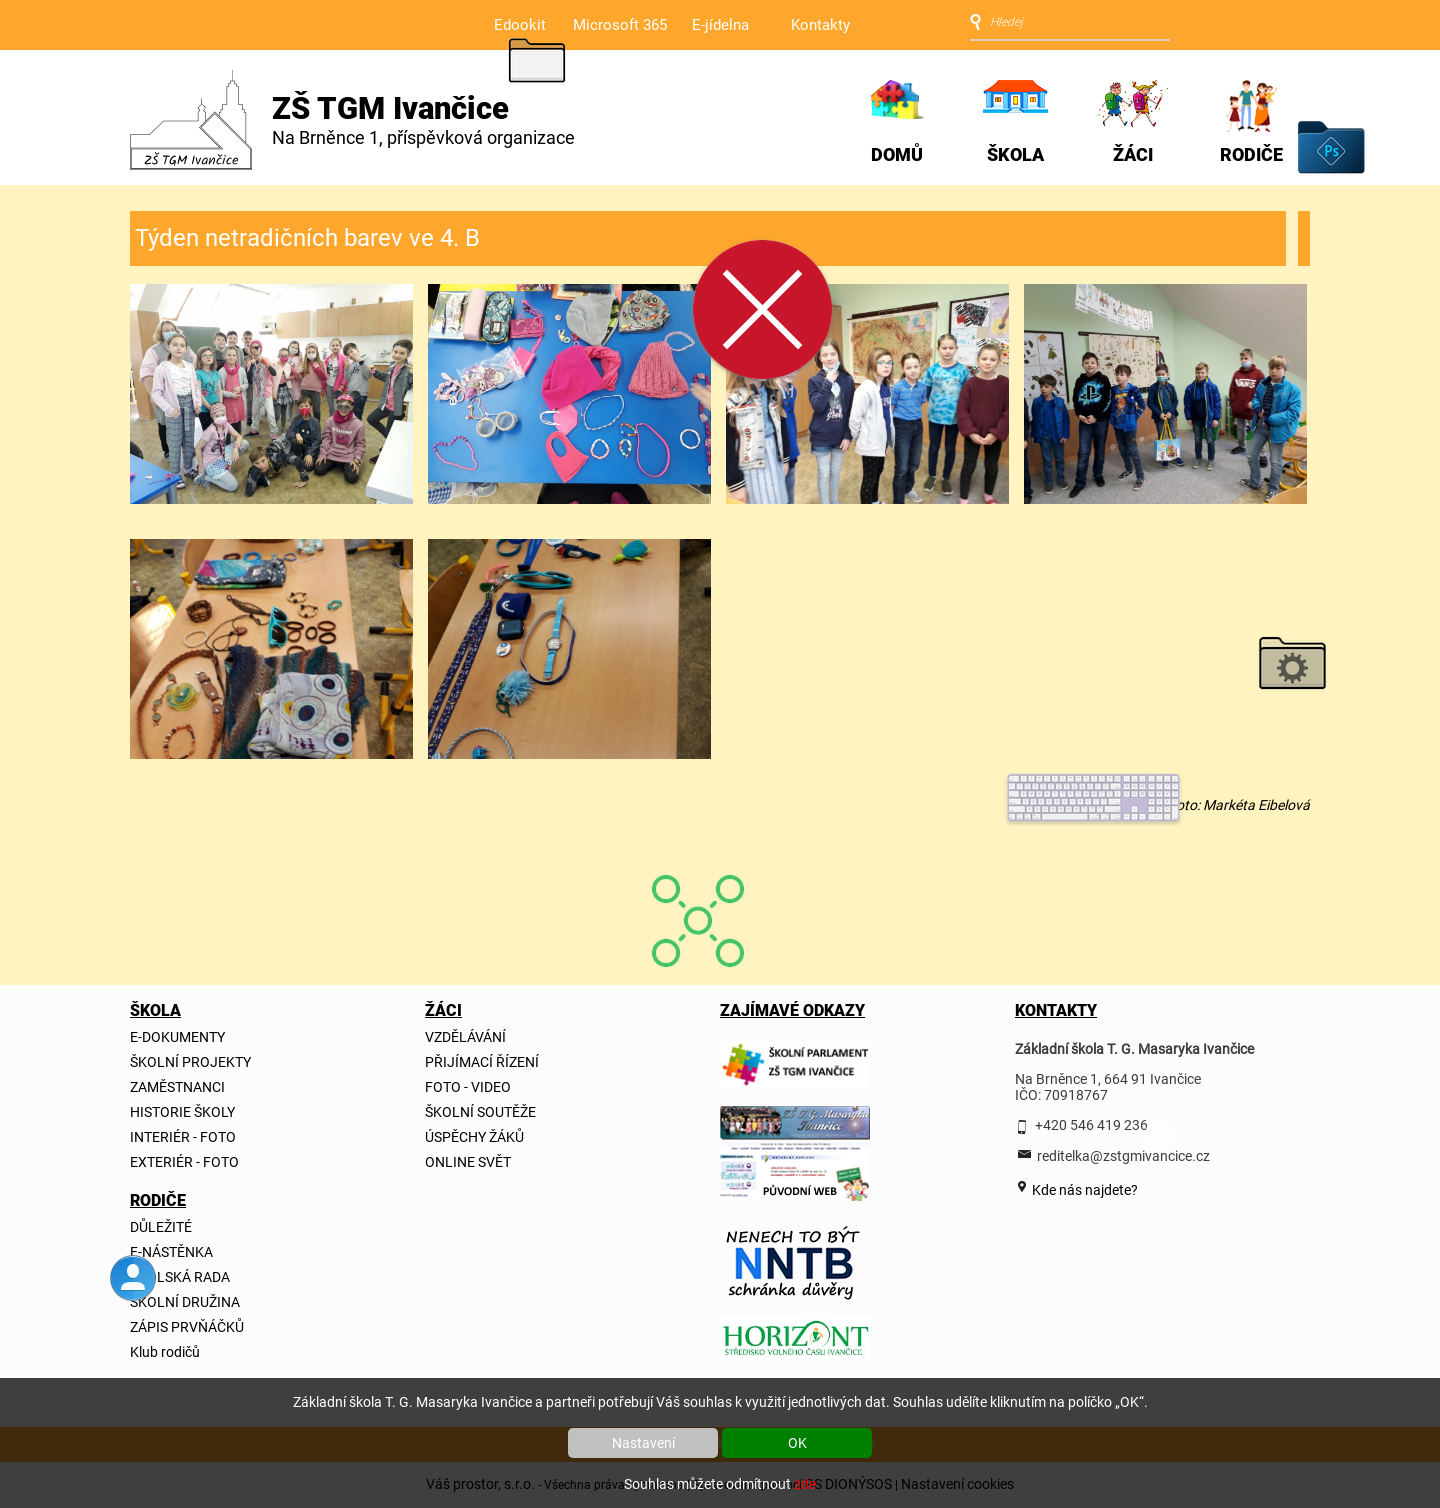 The height and width of the screenshot is (1508, 1440). What do you see at coordinates (133, 1278) in the screenshot?
I see `view user profile information` at bounding box center [133, 1278].